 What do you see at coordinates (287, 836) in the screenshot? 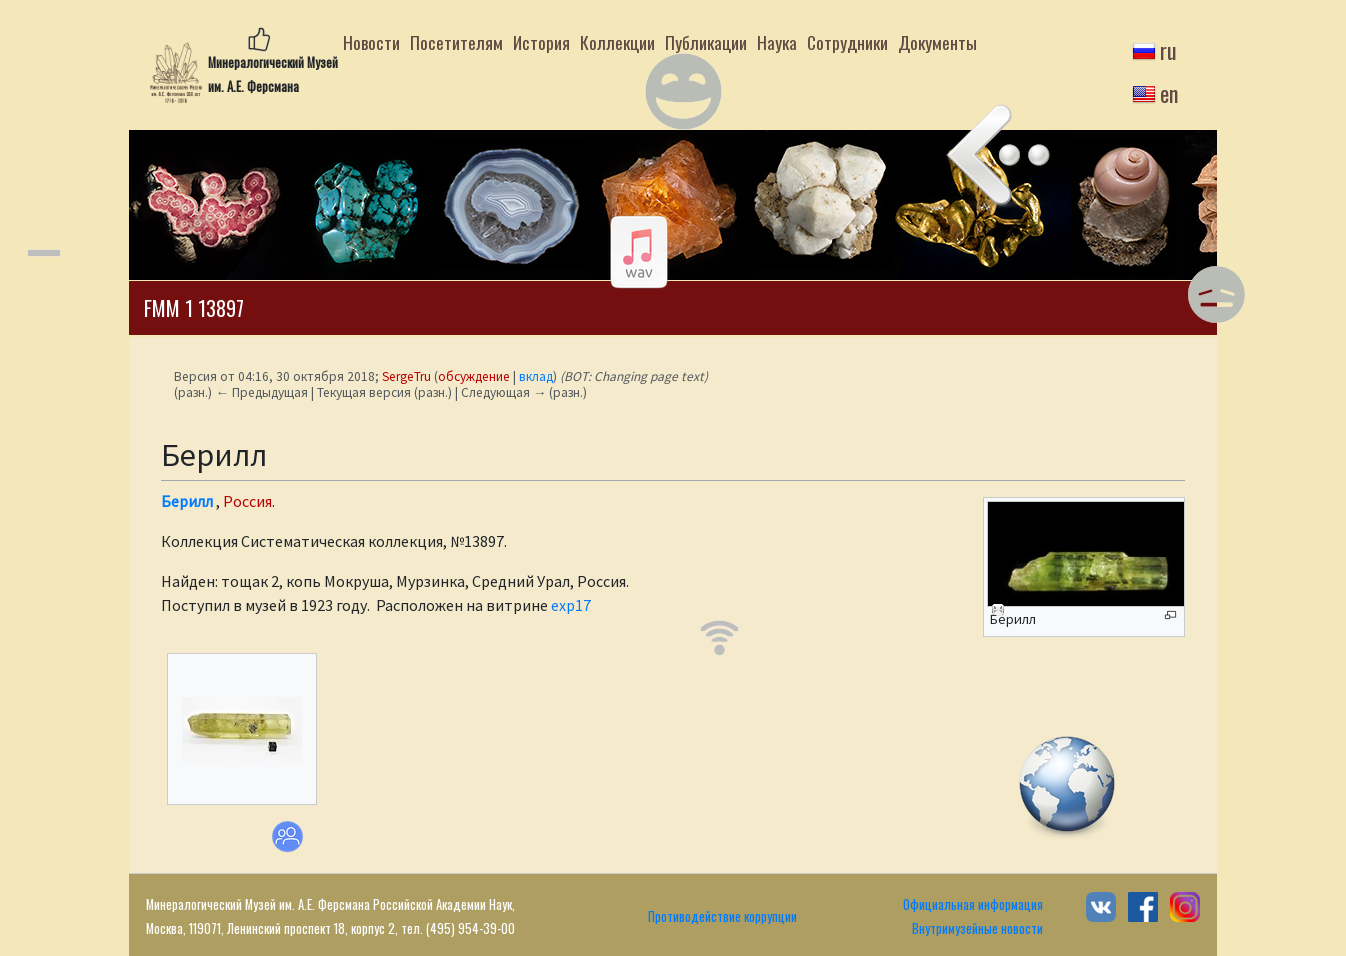
I see `indicates shared or collaborative content` at bounding box center [287, 836].